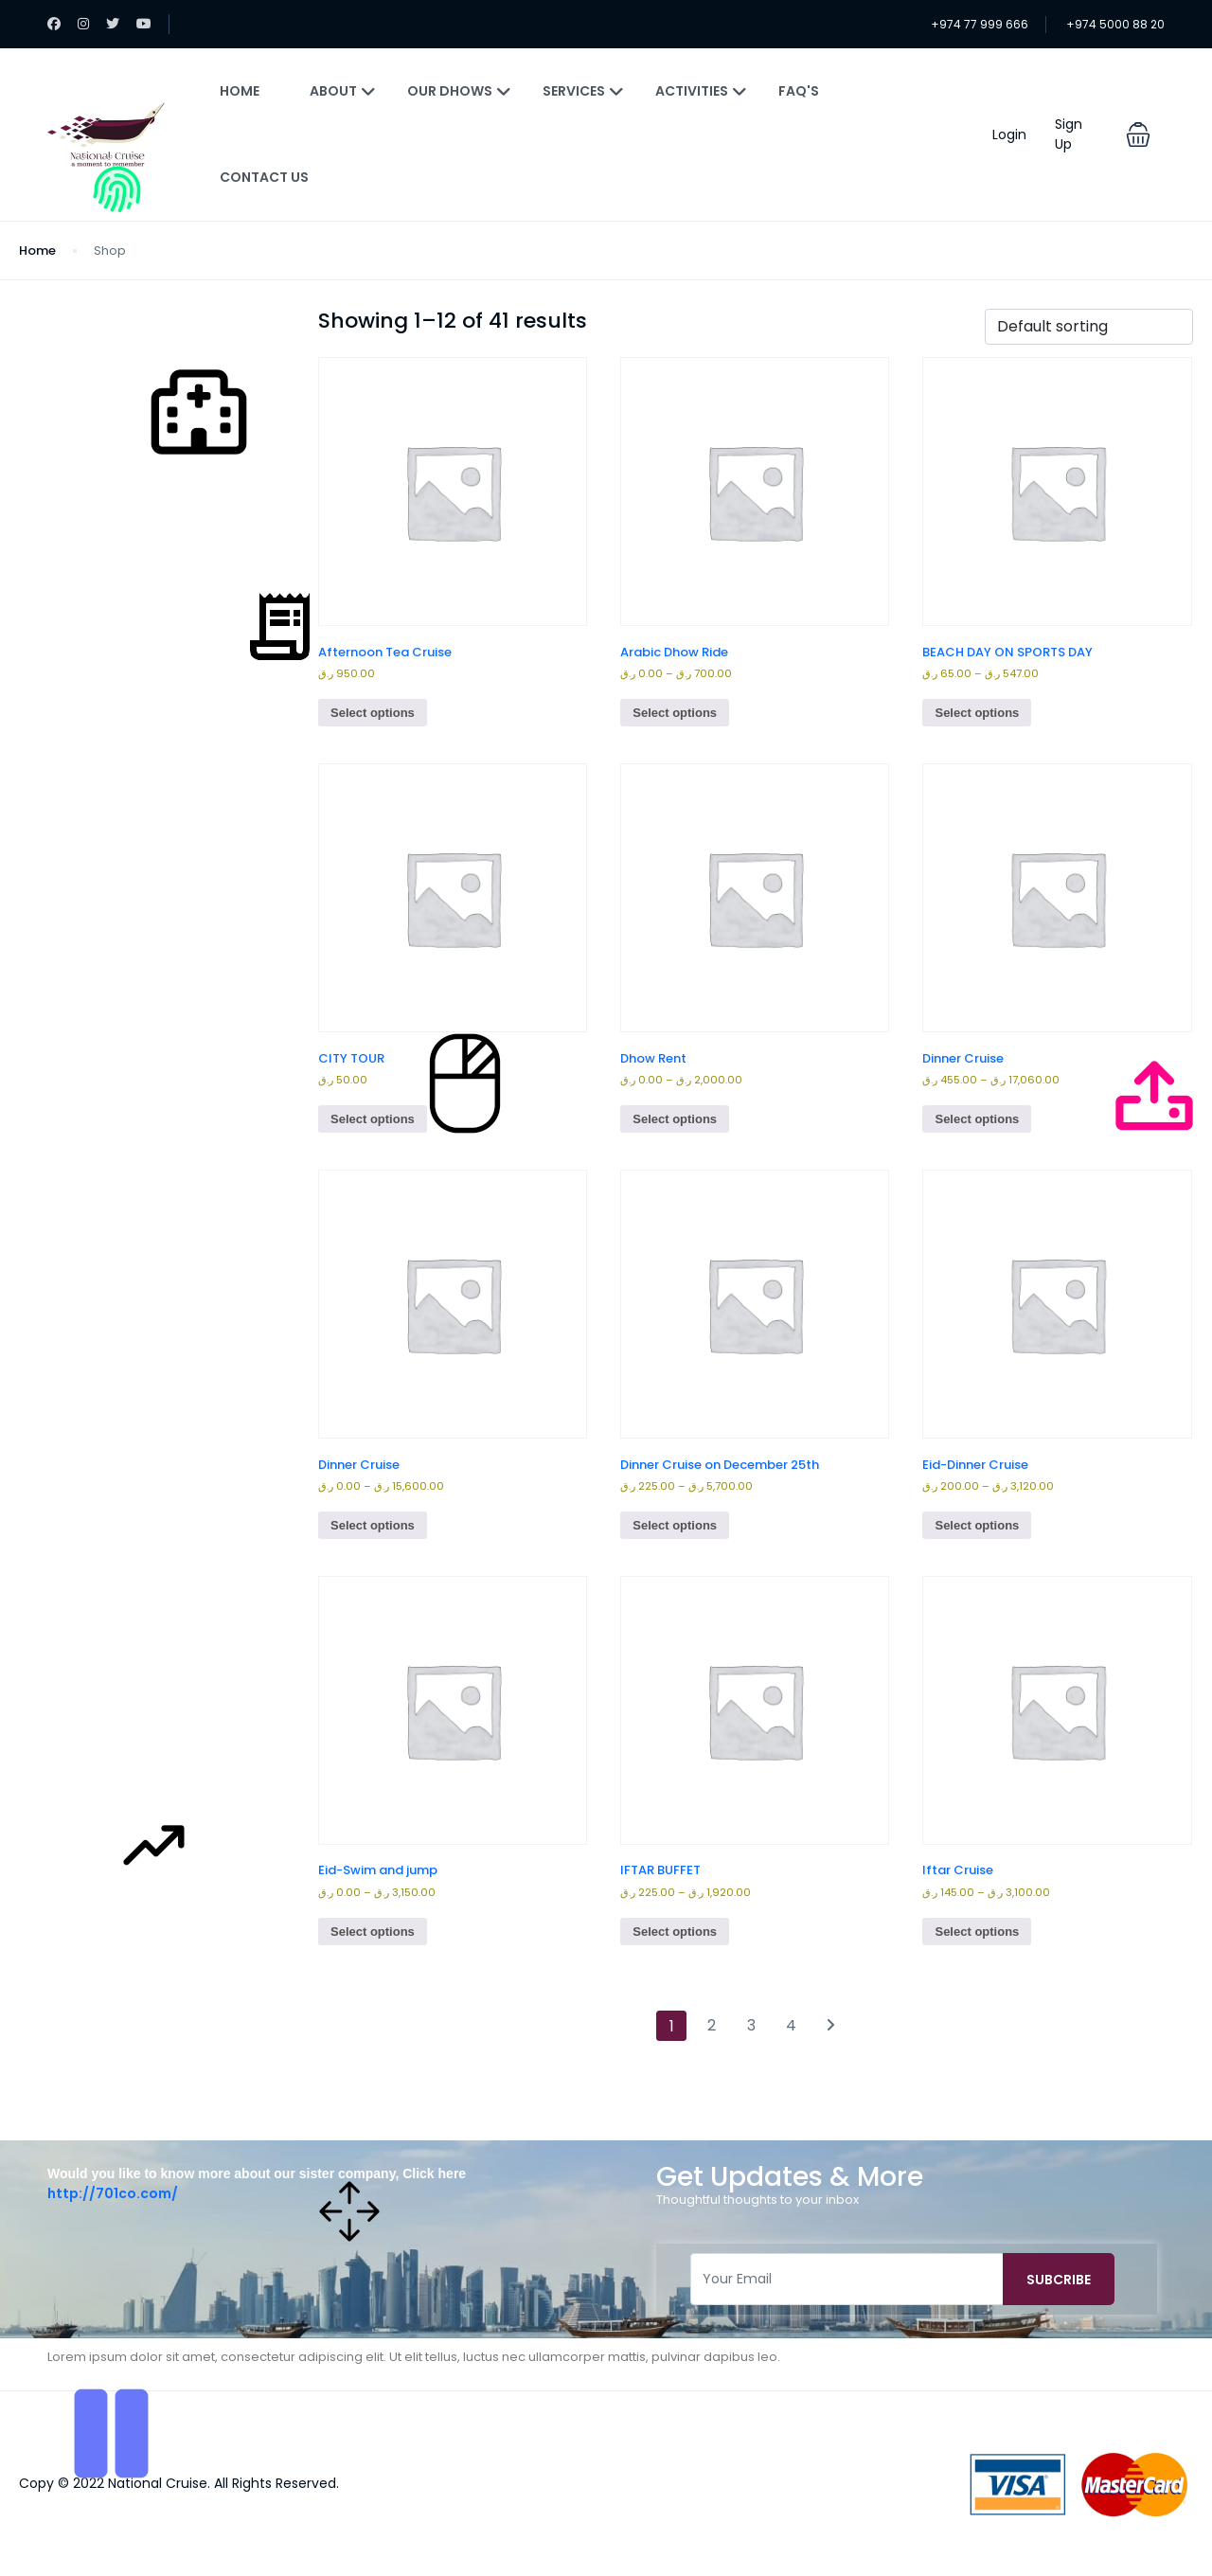  I want to click on view trending or popular content, so click(153, 1847).